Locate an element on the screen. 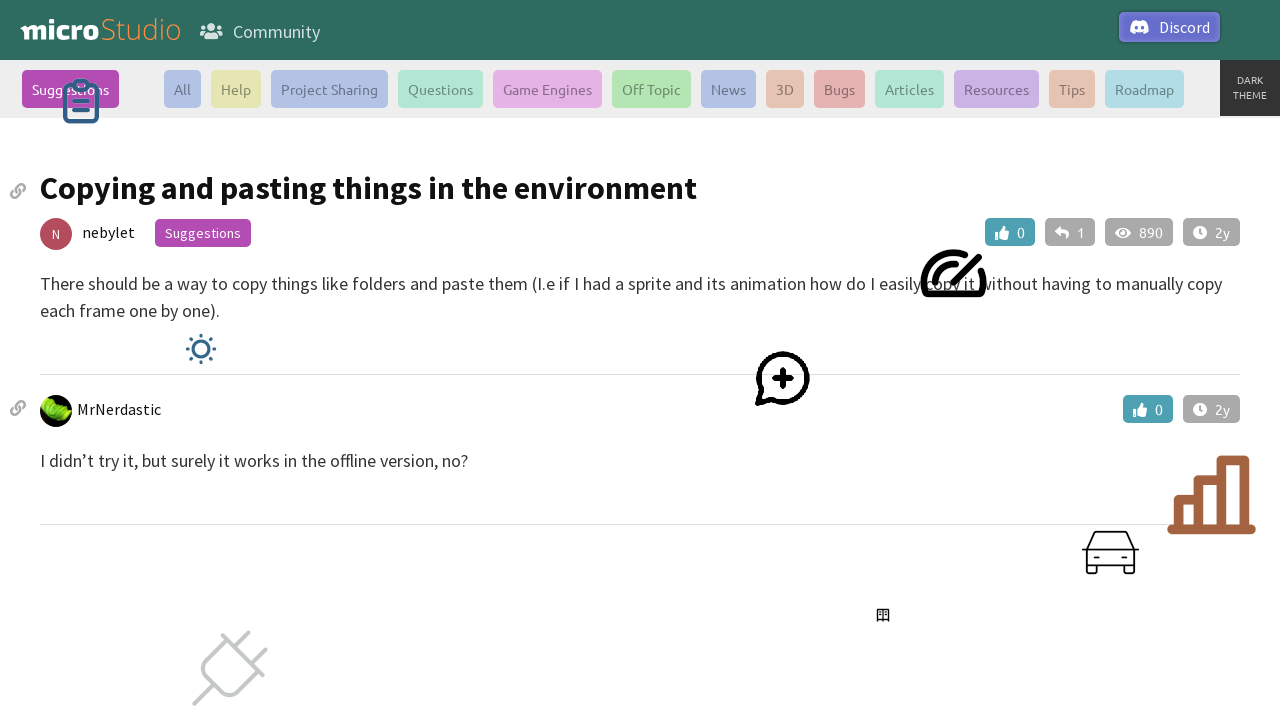  view analytics or statistics is located at coordinates (1211, 496).